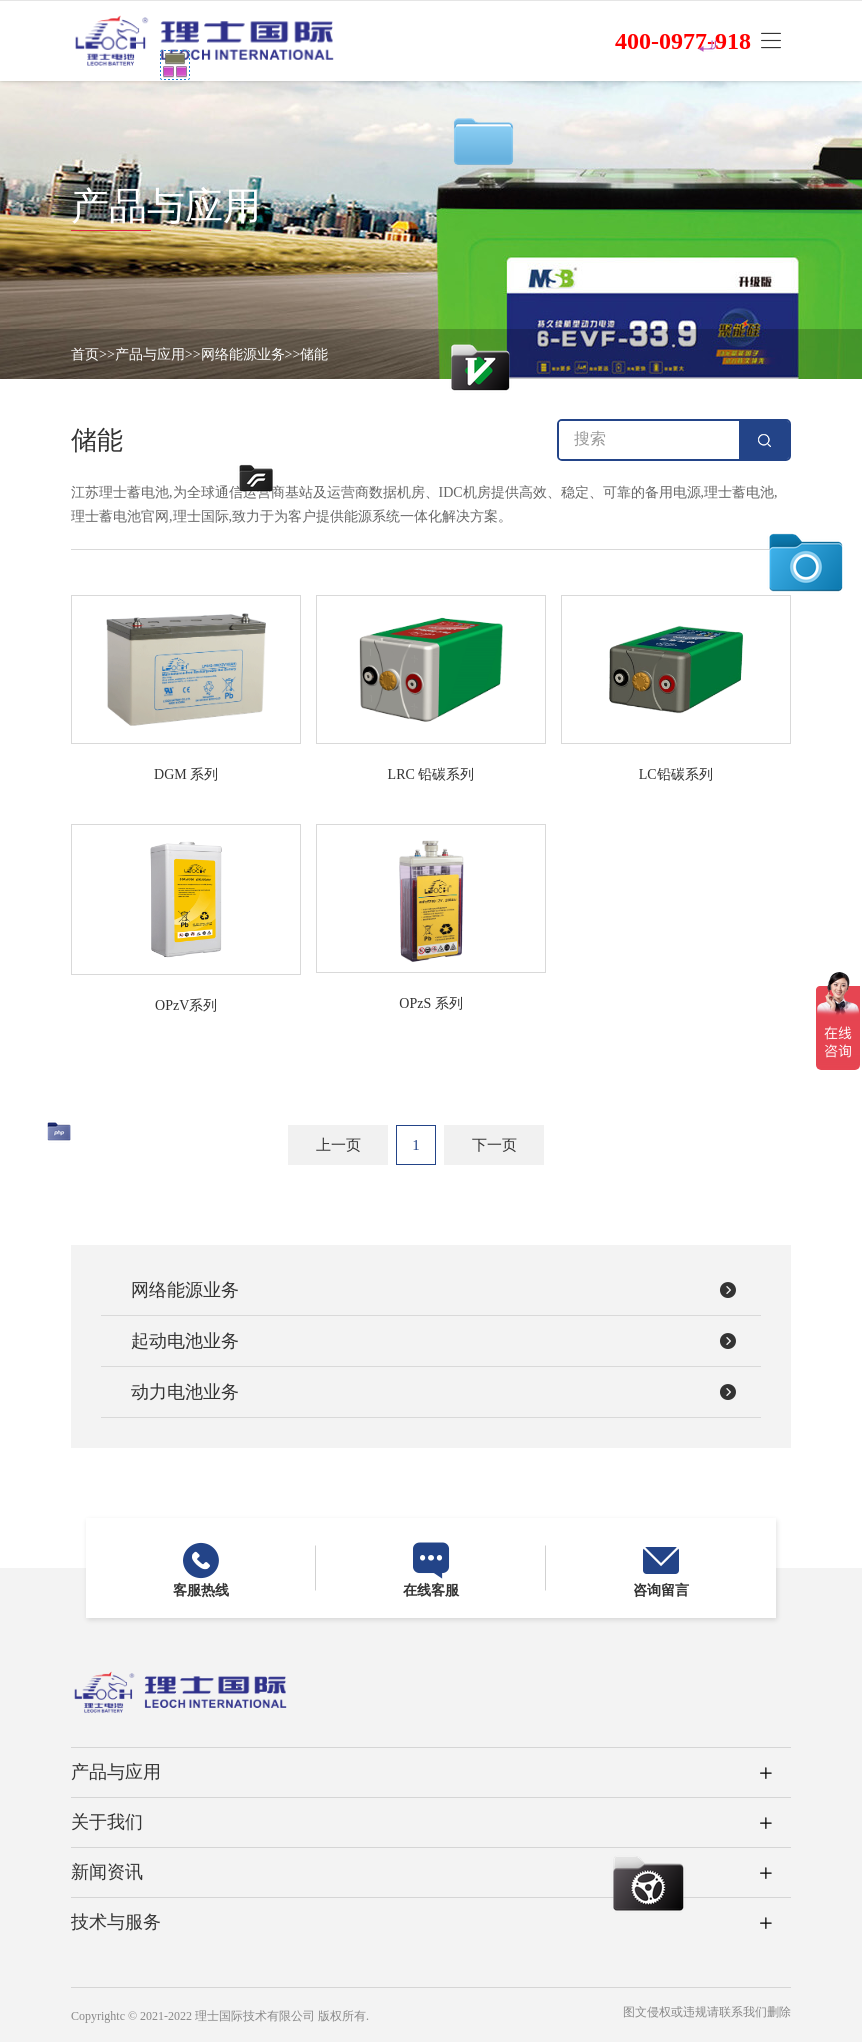  Describe the element at coordinates (59, 1132) in the screenshot. I see `open folder containing php files` at that location.